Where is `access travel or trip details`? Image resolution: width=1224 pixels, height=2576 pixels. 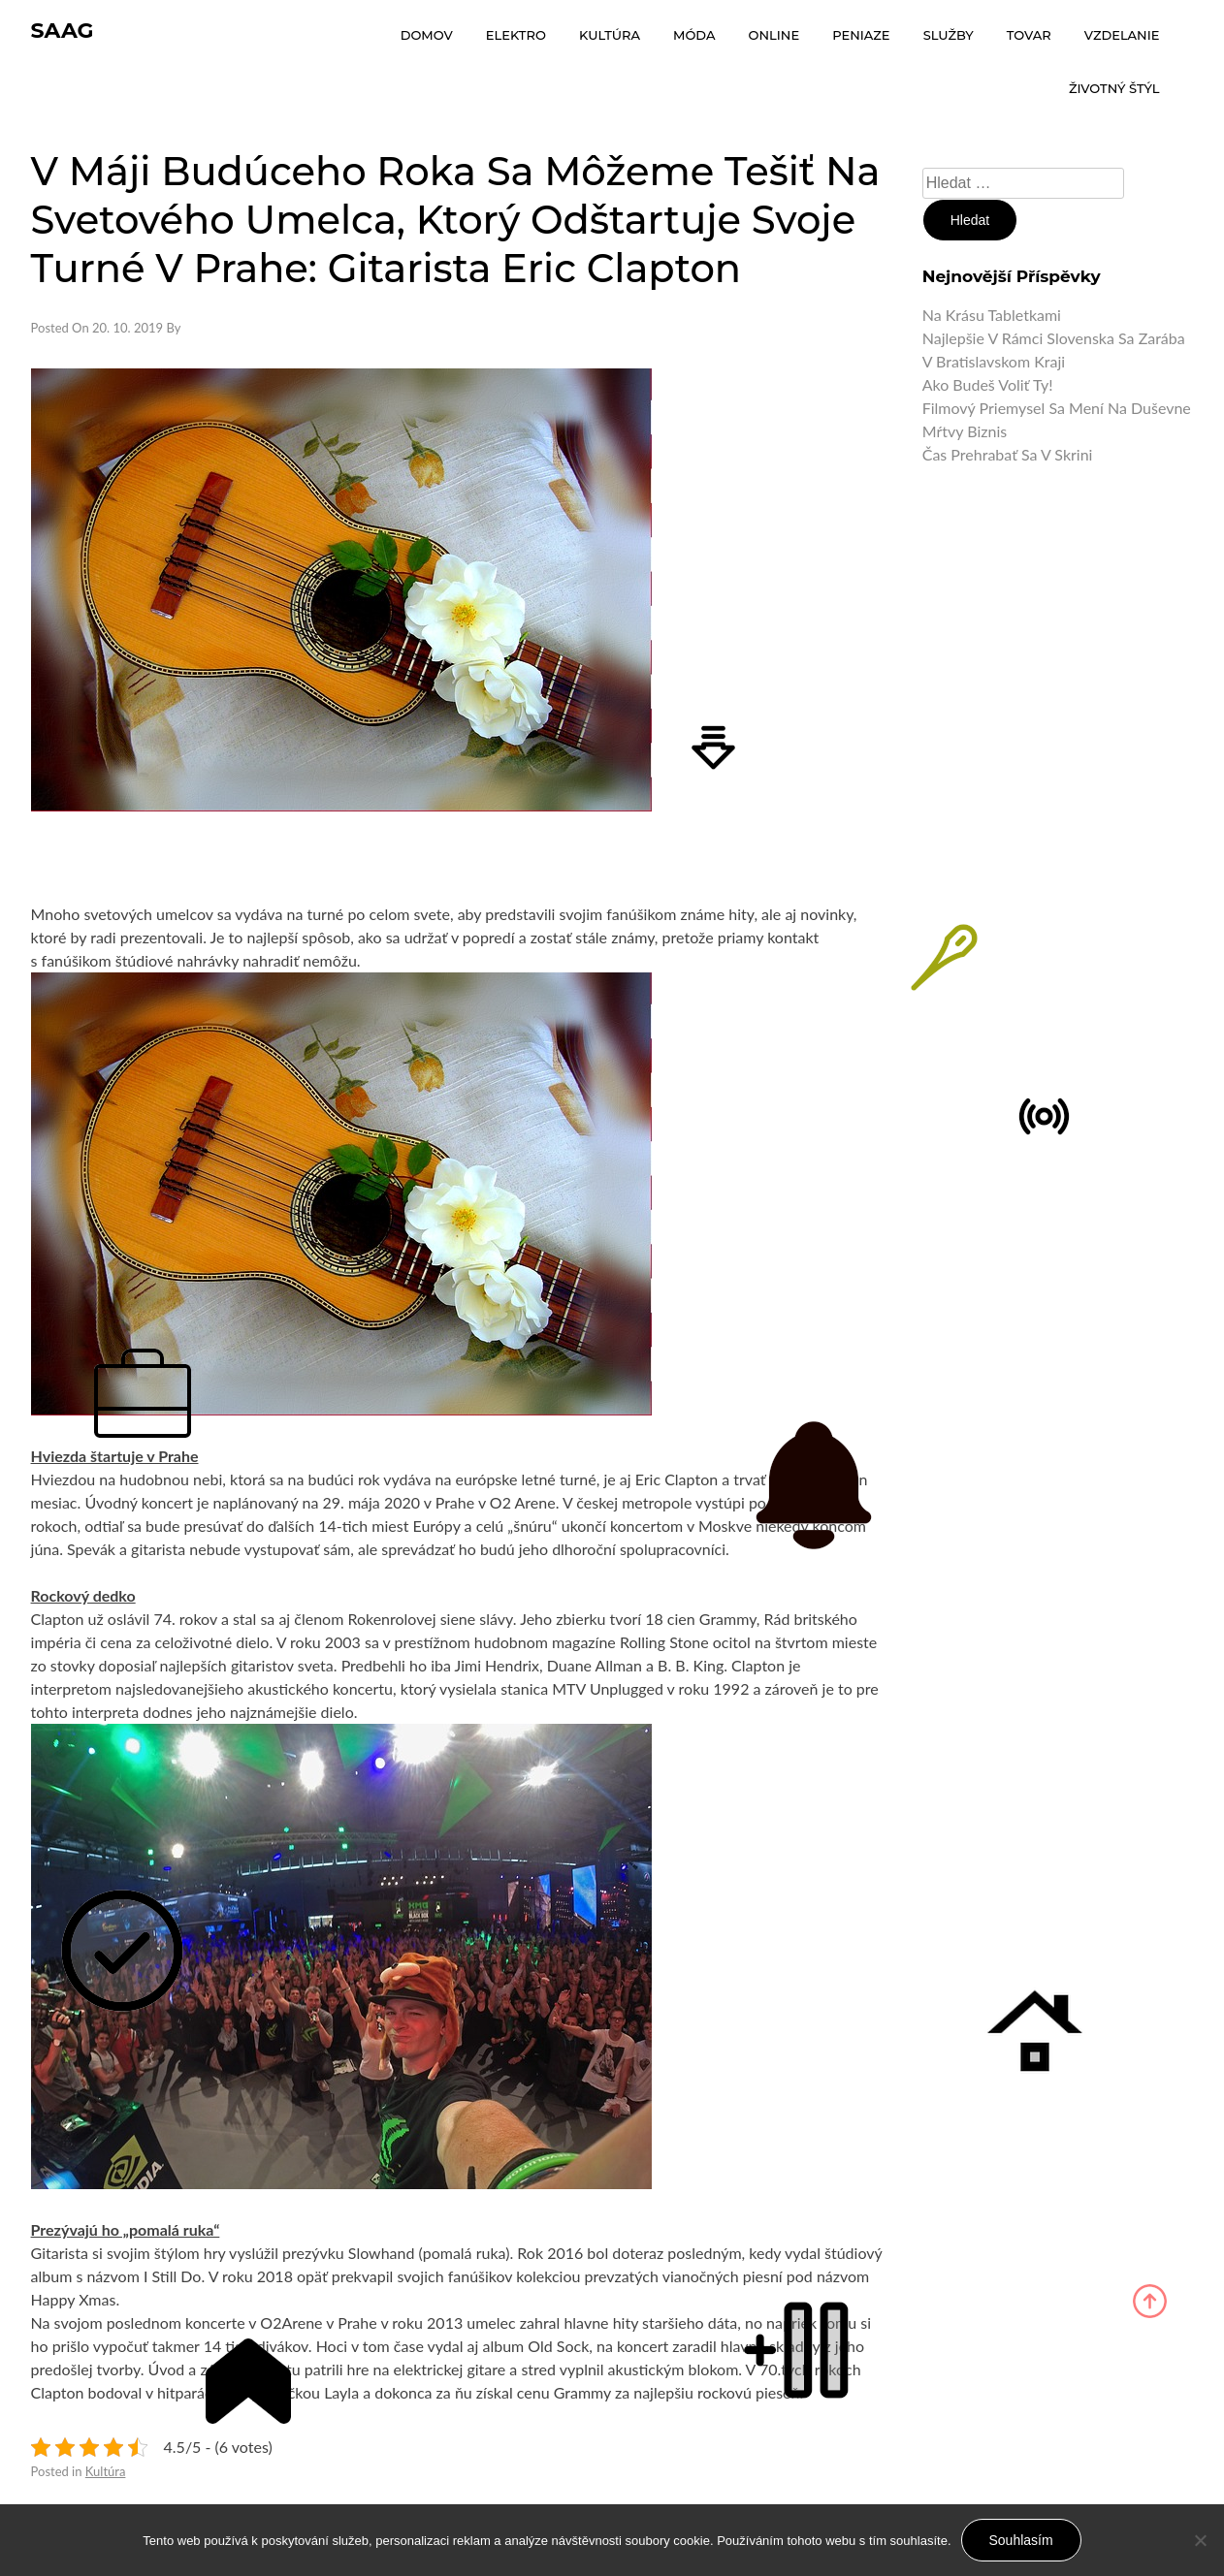 access travel or trip details is located at coordinates (143, 1397).